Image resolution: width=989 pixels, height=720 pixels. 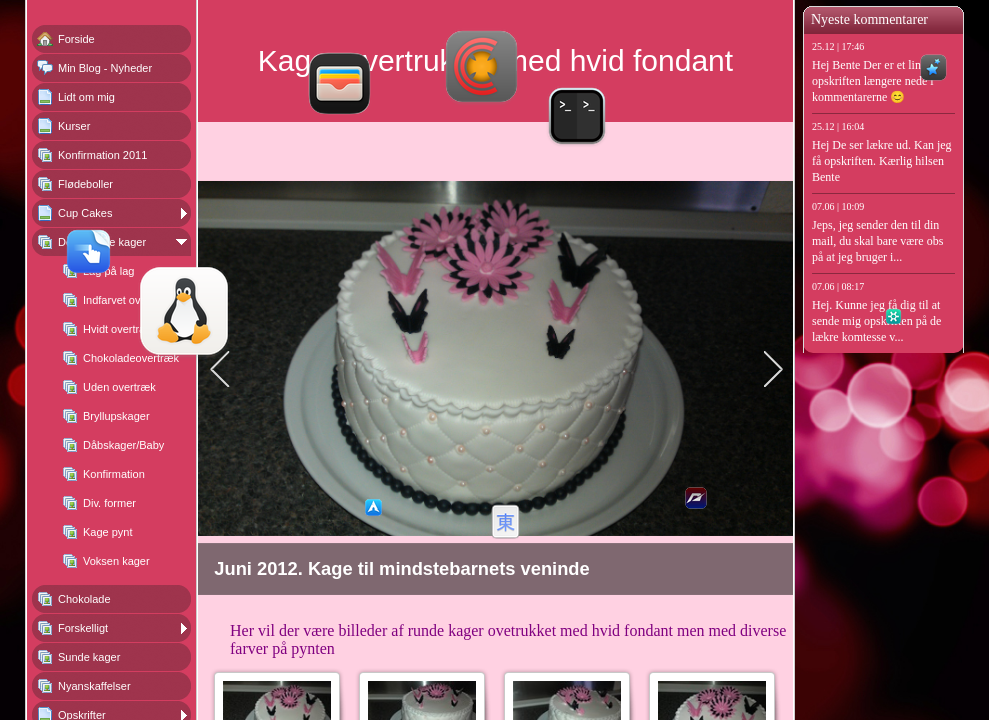 What do you see at coordinates (933, 67) in the screenshot?
I see `open anki flashcard app` at bounding box center [933, 67].